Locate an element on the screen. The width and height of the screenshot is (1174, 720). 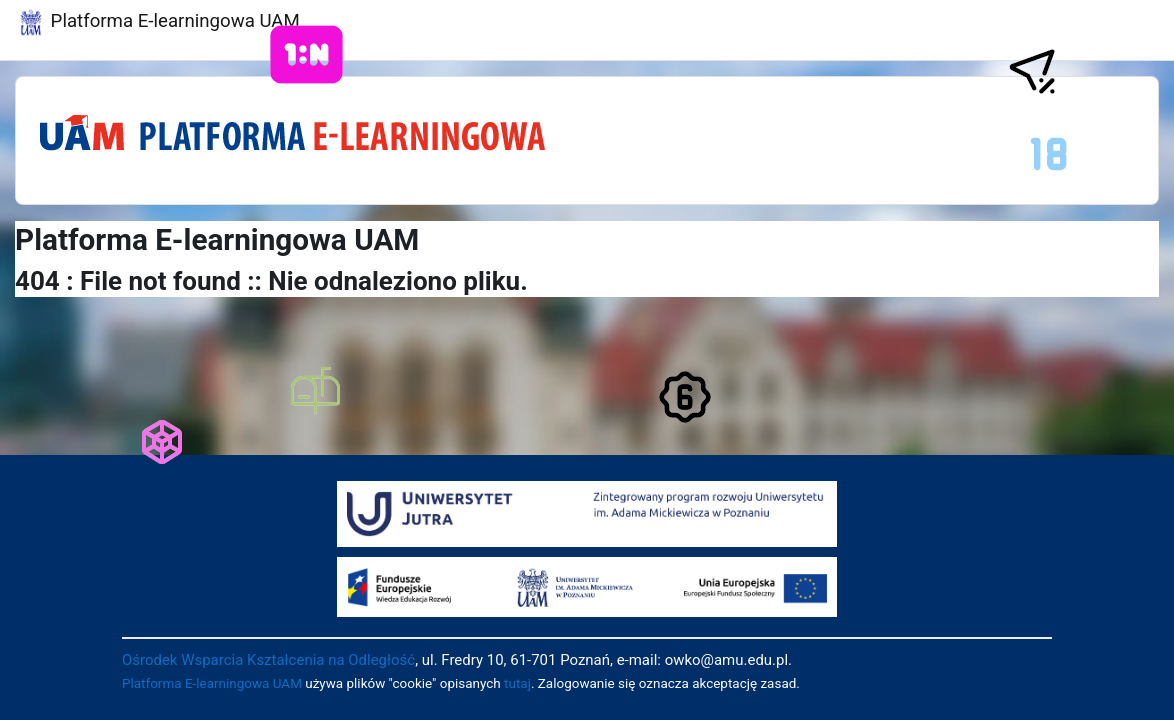
access your mailbox or inbox is located at coordinates (315, 391).